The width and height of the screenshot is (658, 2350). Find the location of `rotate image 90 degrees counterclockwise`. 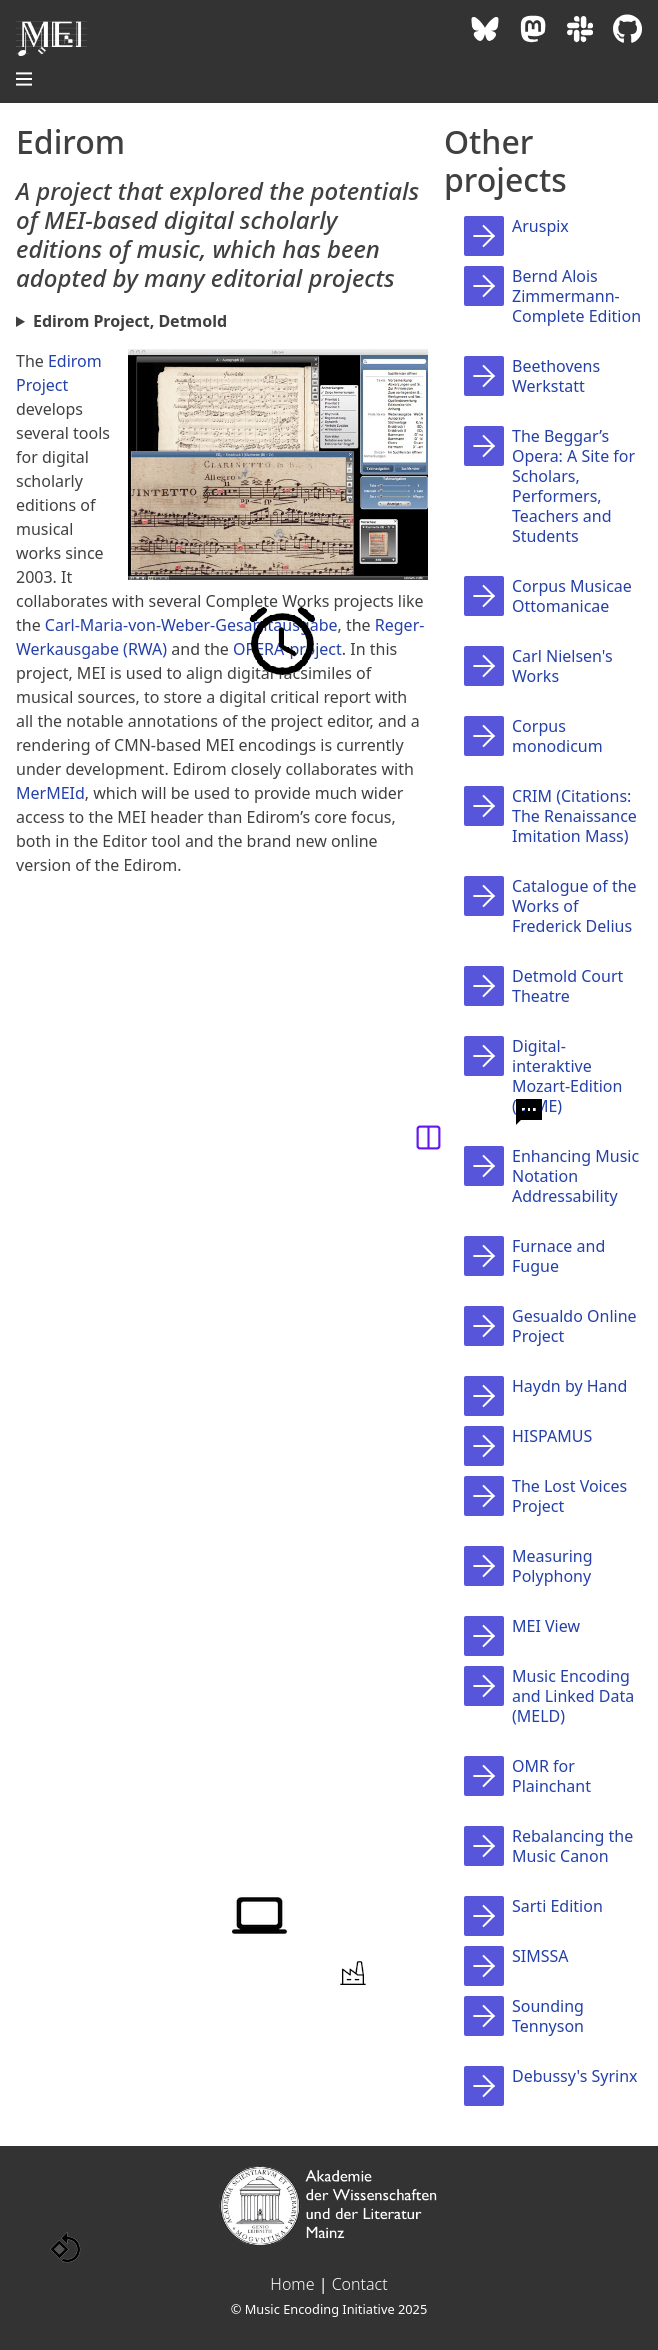

rotate image 90 degrees counterclockwise is located at coordinates (66, 2248).